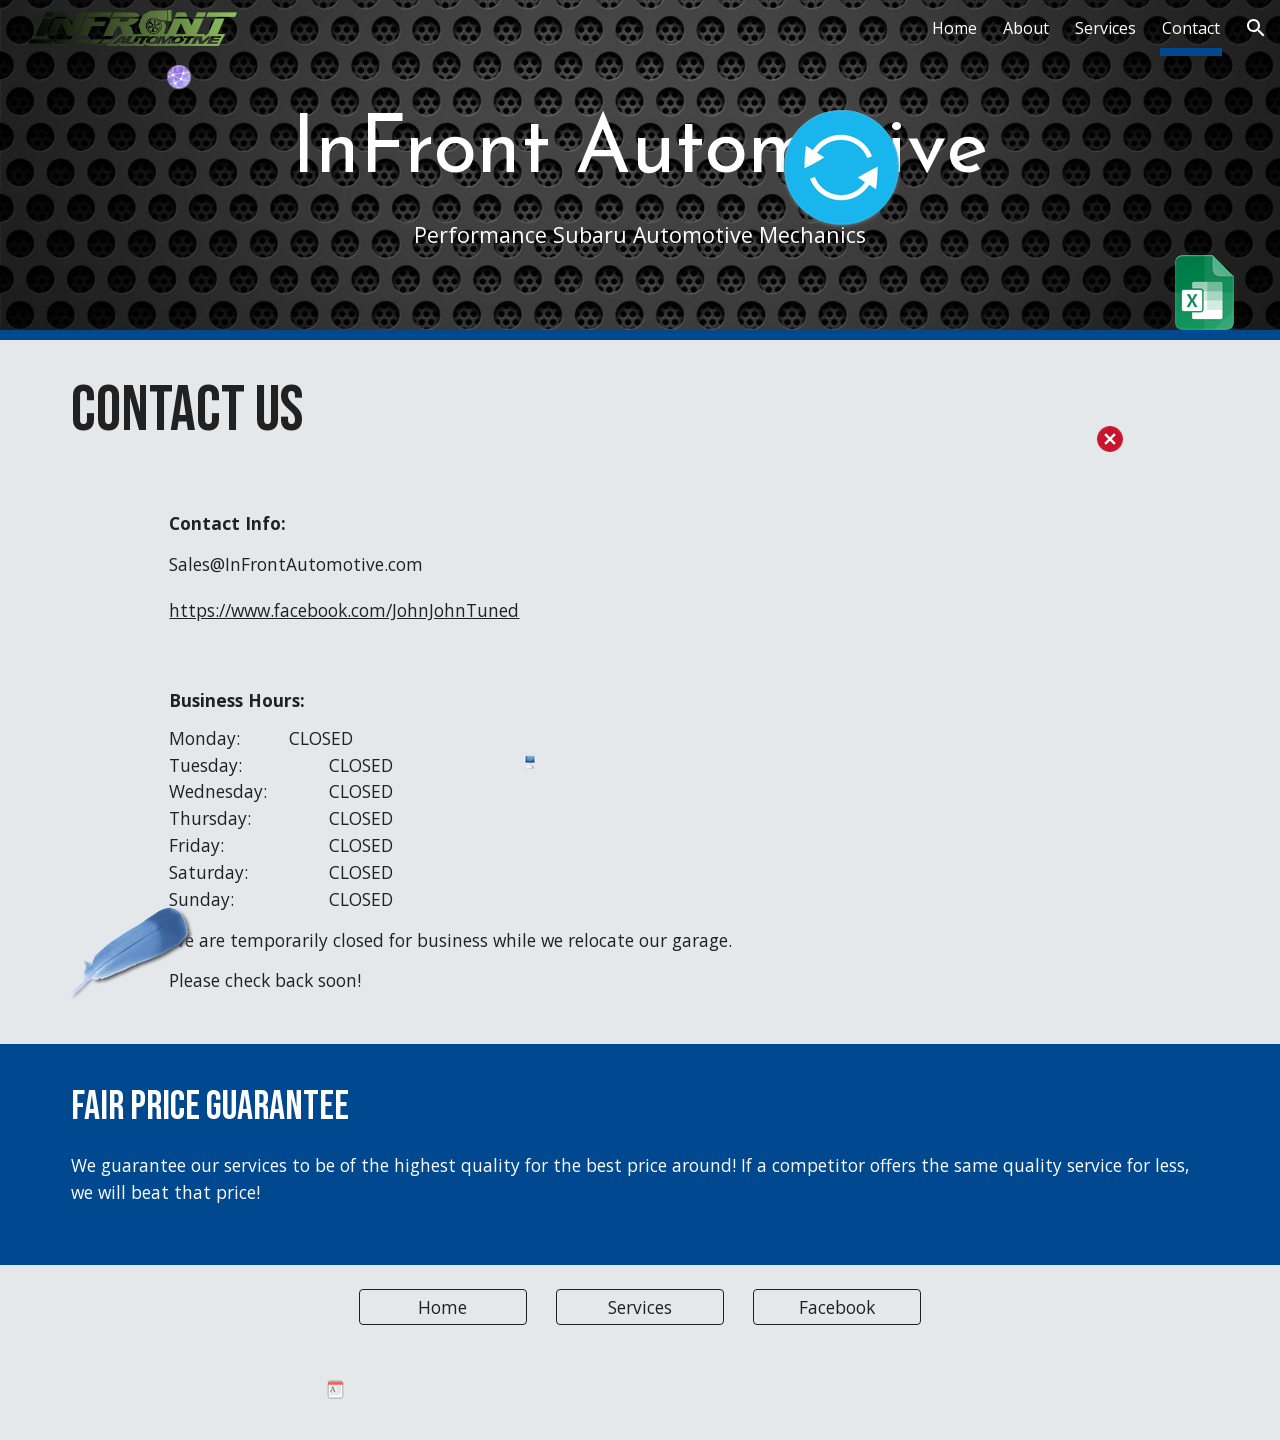 The width and height of the screenshot is (1280, 1440). I want to click on open ebook reader application, so click(335, 1389).